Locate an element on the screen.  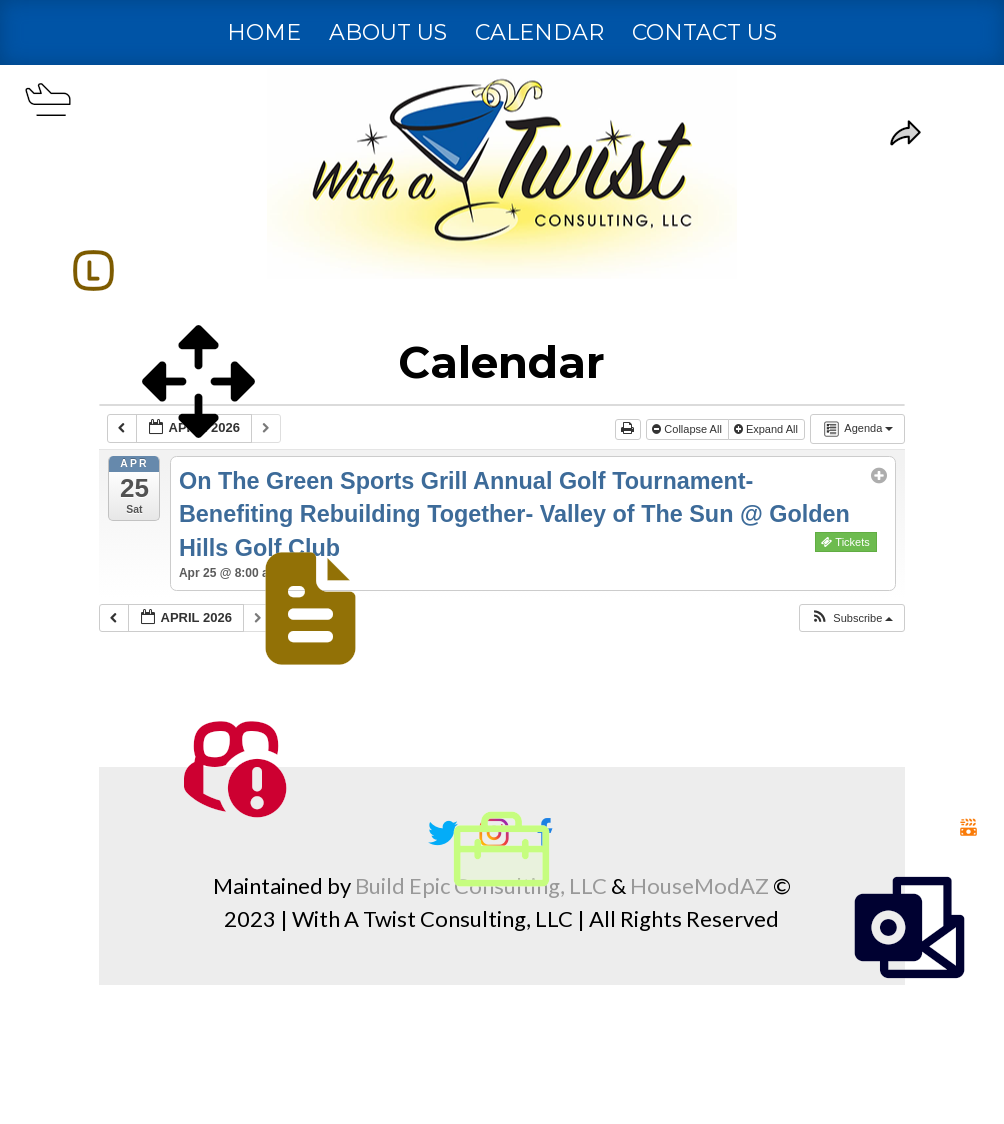
expand content to fullscreen is located at coordinates (198, 381).